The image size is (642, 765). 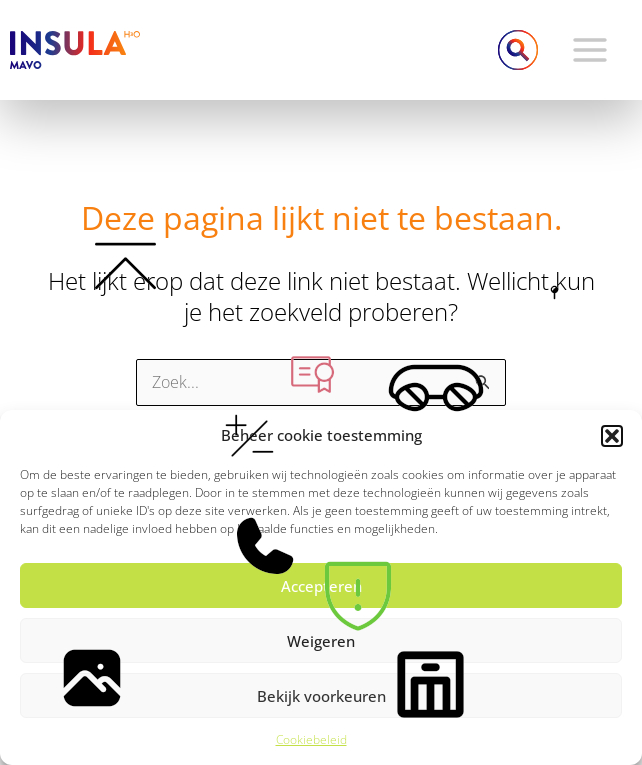 What do you see at coordinates (92, 678) in the screenshot?
I see `view photos or images` at bounding box center [92, 678].